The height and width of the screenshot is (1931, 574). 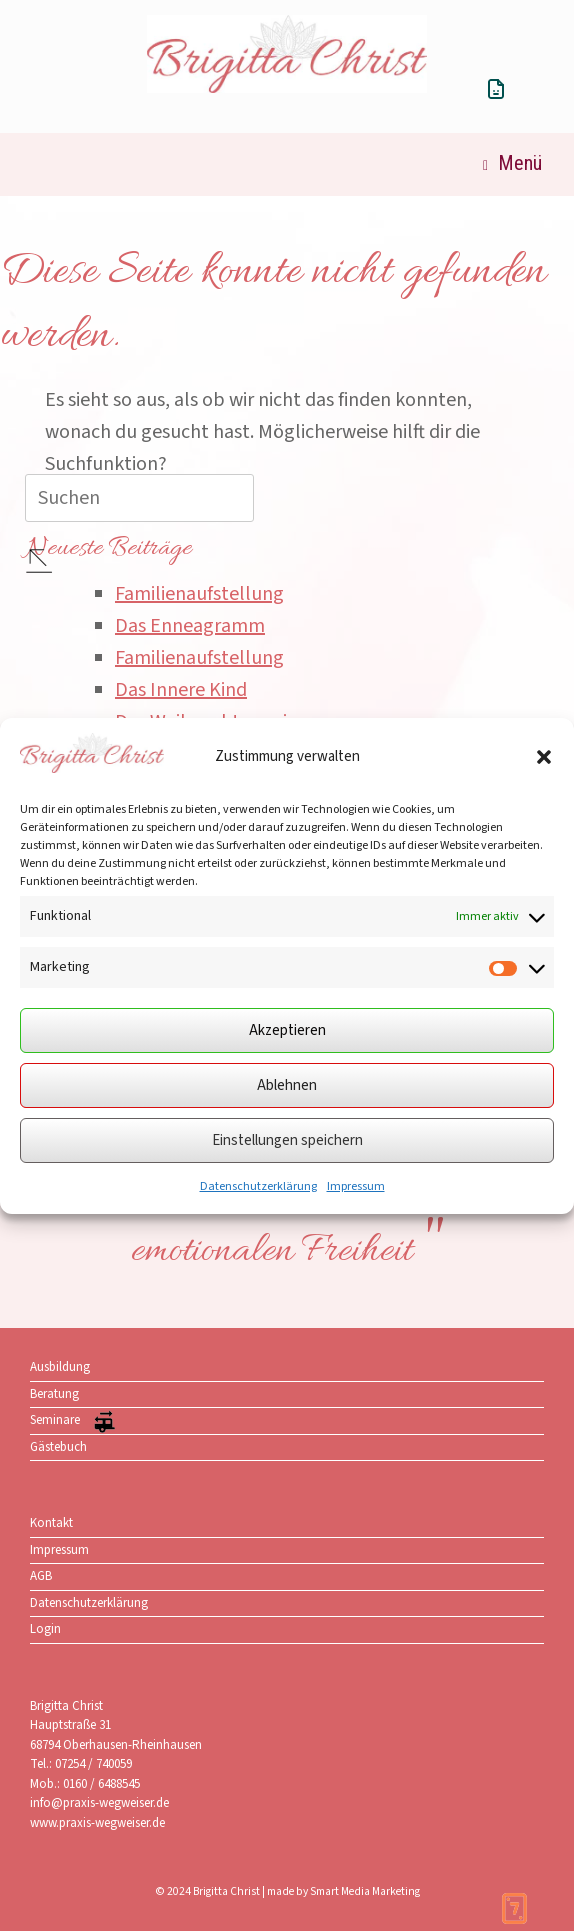 I want to click on navigate to the top-left or home position, so click(x=38, y=561).